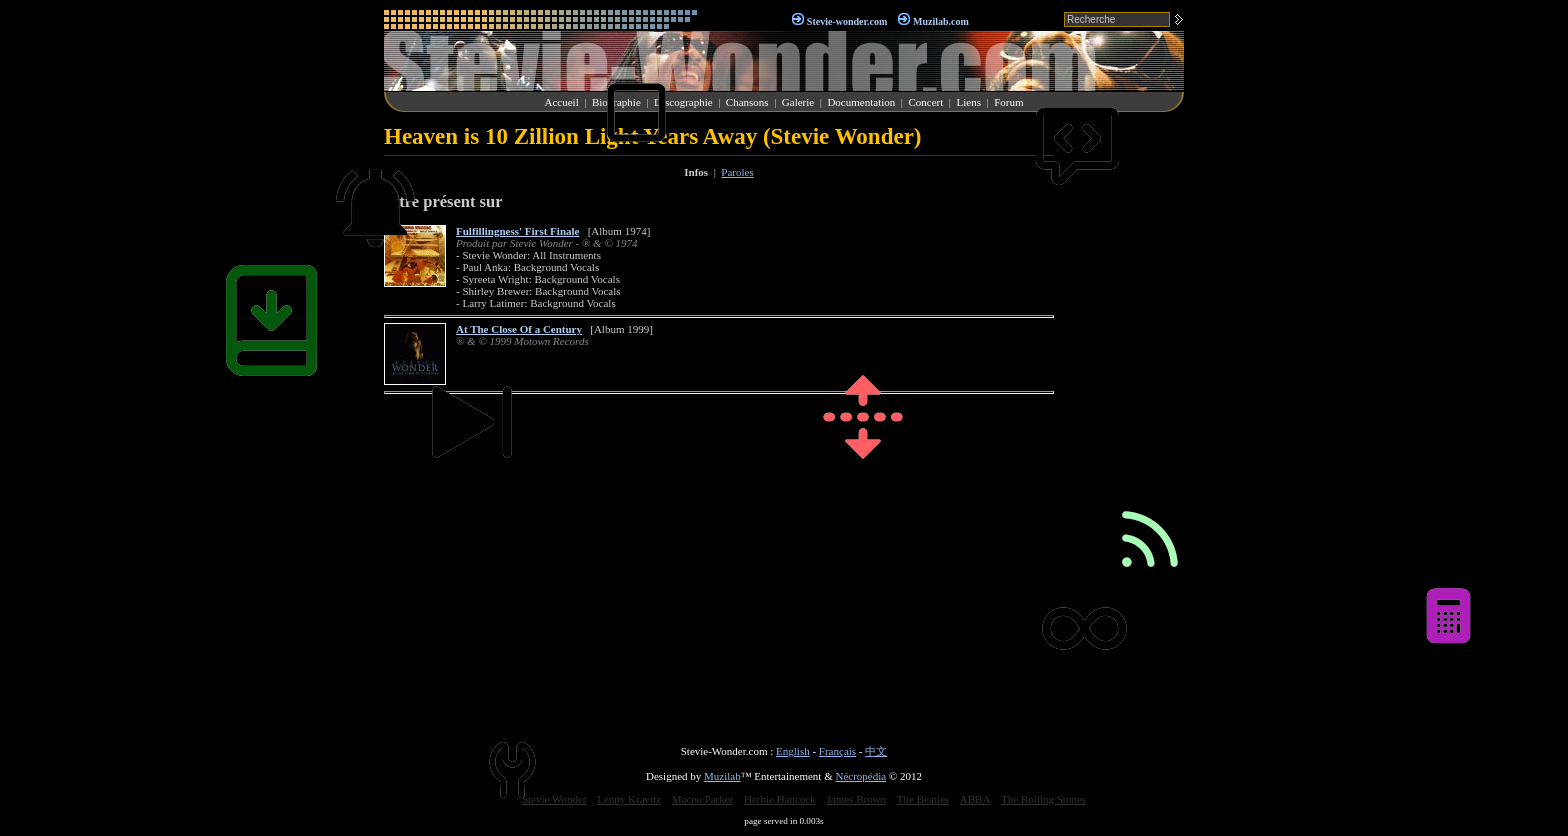 This screenshot has height=836, width=1568. I want to click on open code review comments, so click(1077, 143).